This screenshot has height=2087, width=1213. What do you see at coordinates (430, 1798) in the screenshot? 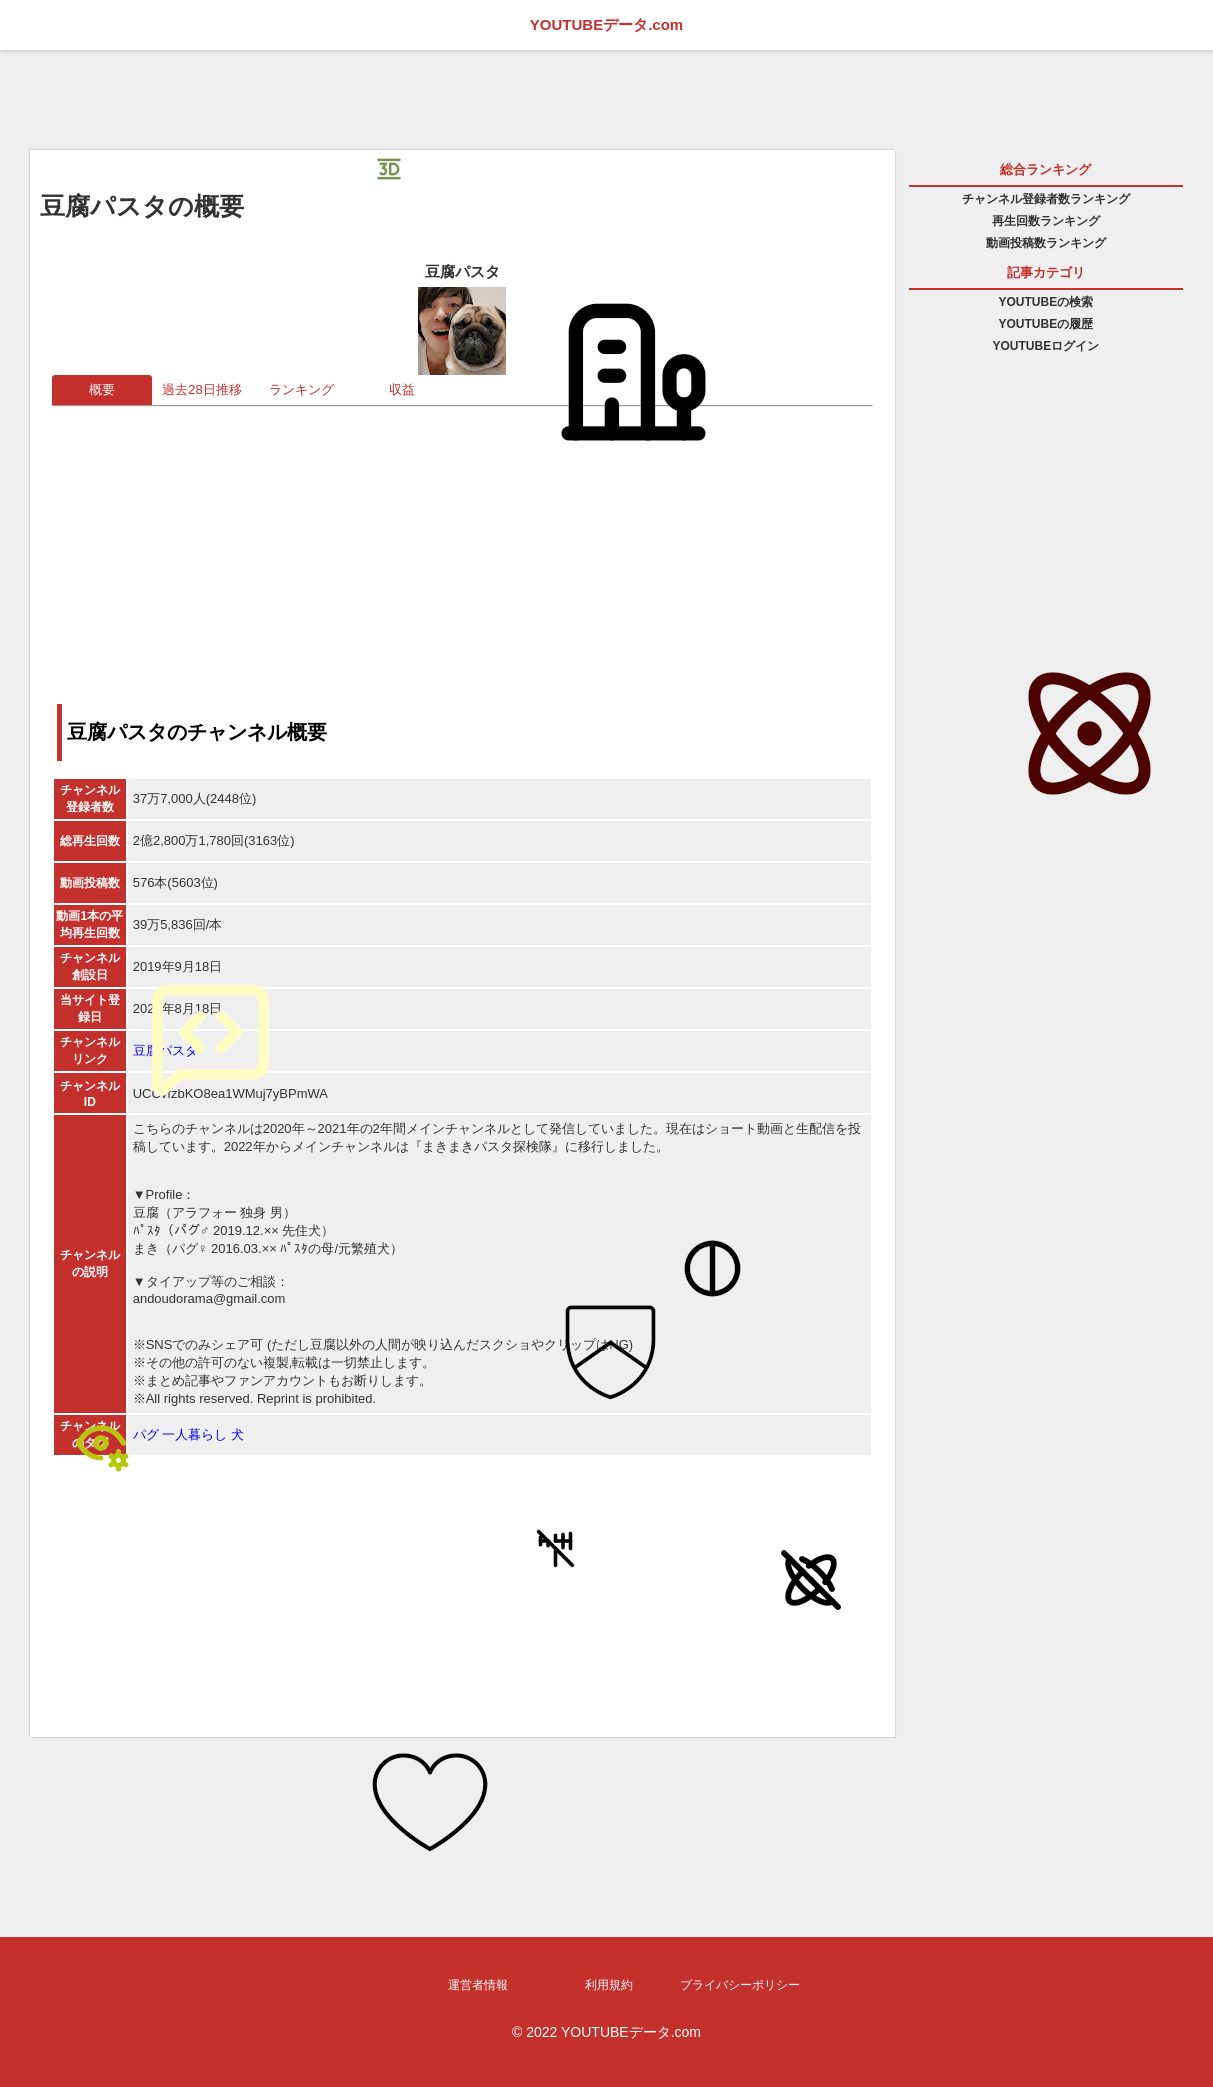
I see `add to favorites` at bounding box center [430, 1798].